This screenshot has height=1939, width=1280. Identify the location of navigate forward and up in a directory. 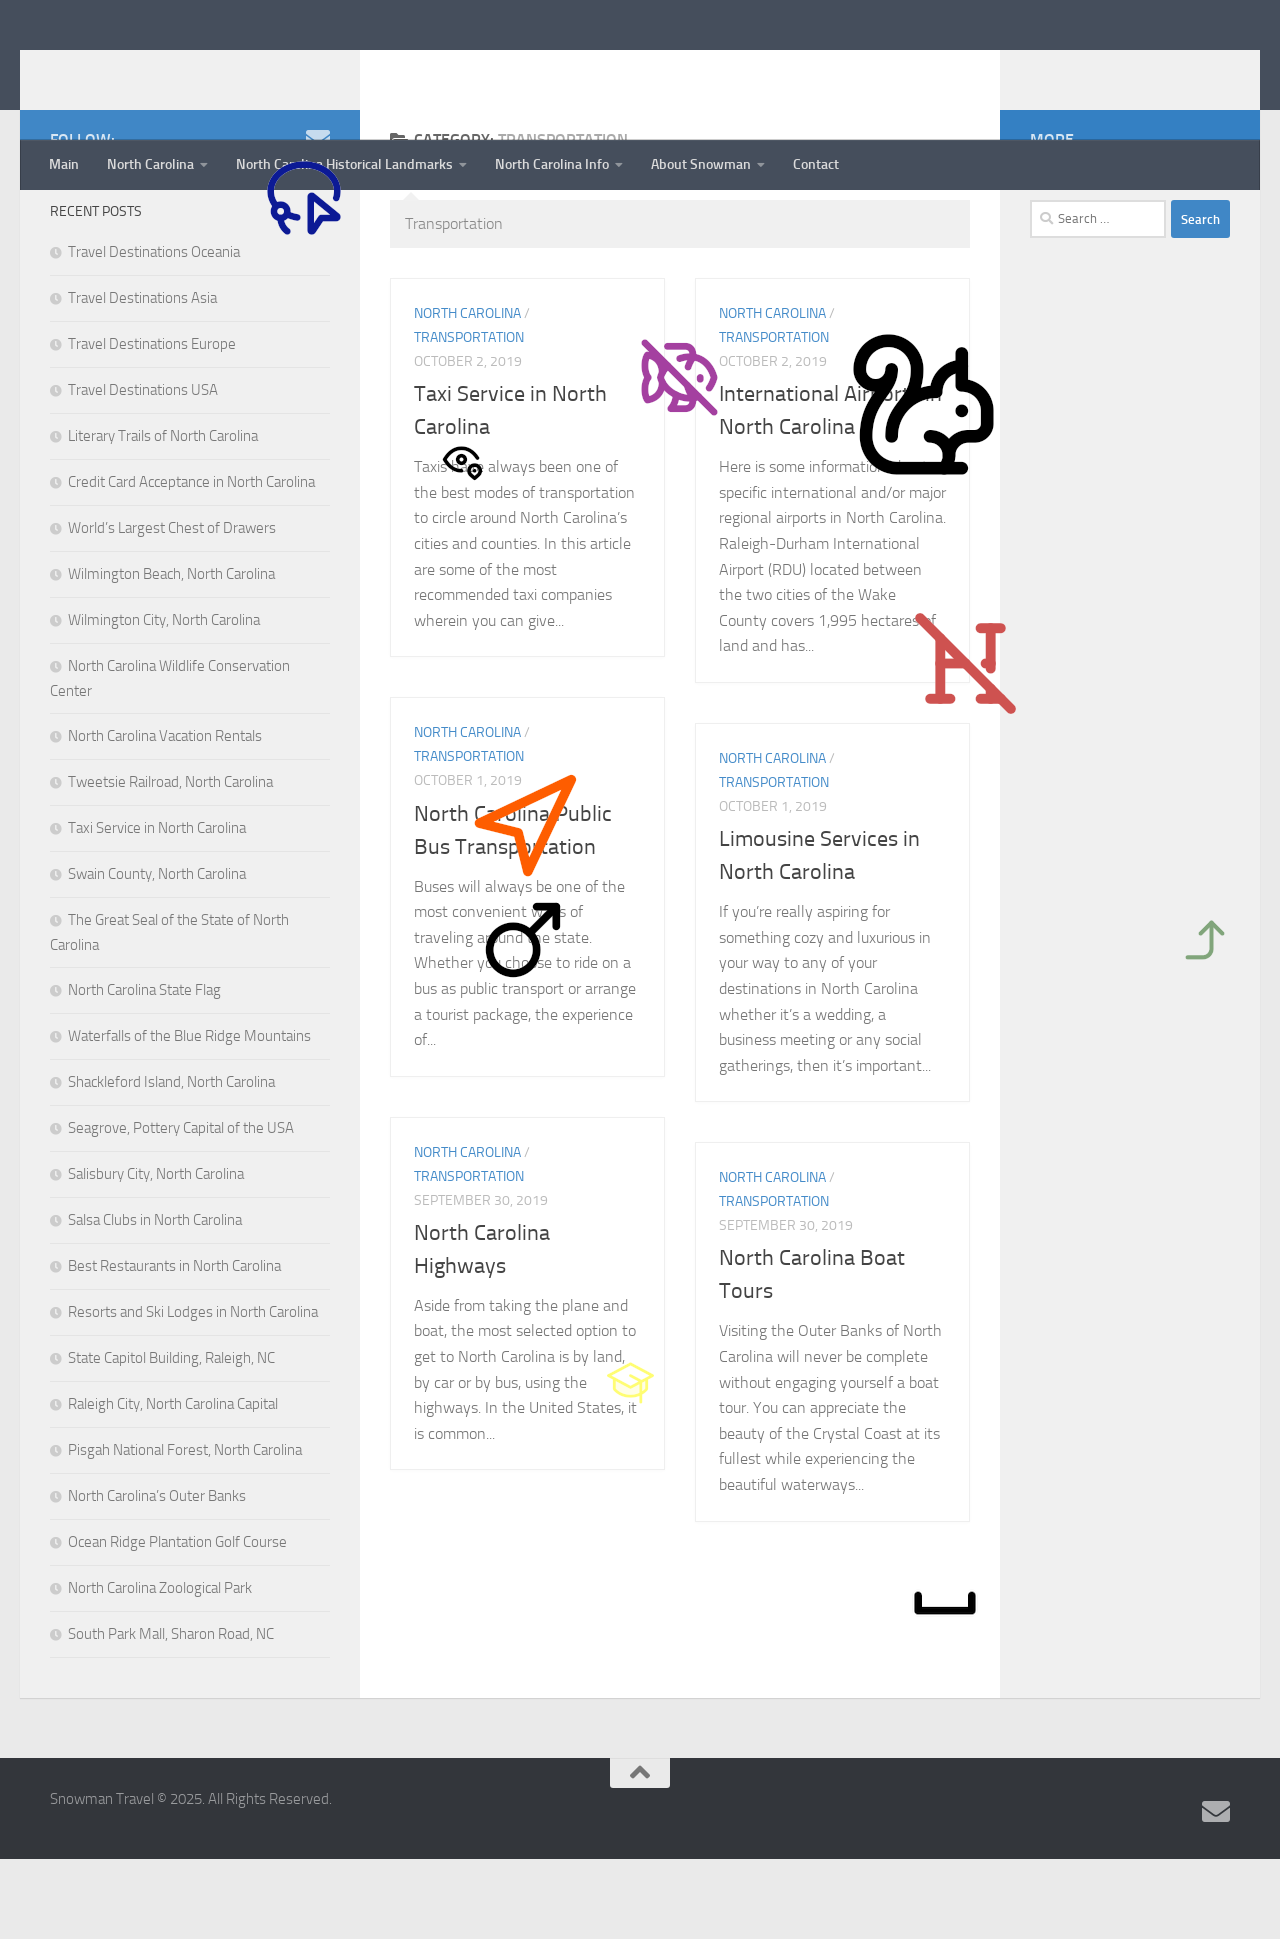
(1205, 940).